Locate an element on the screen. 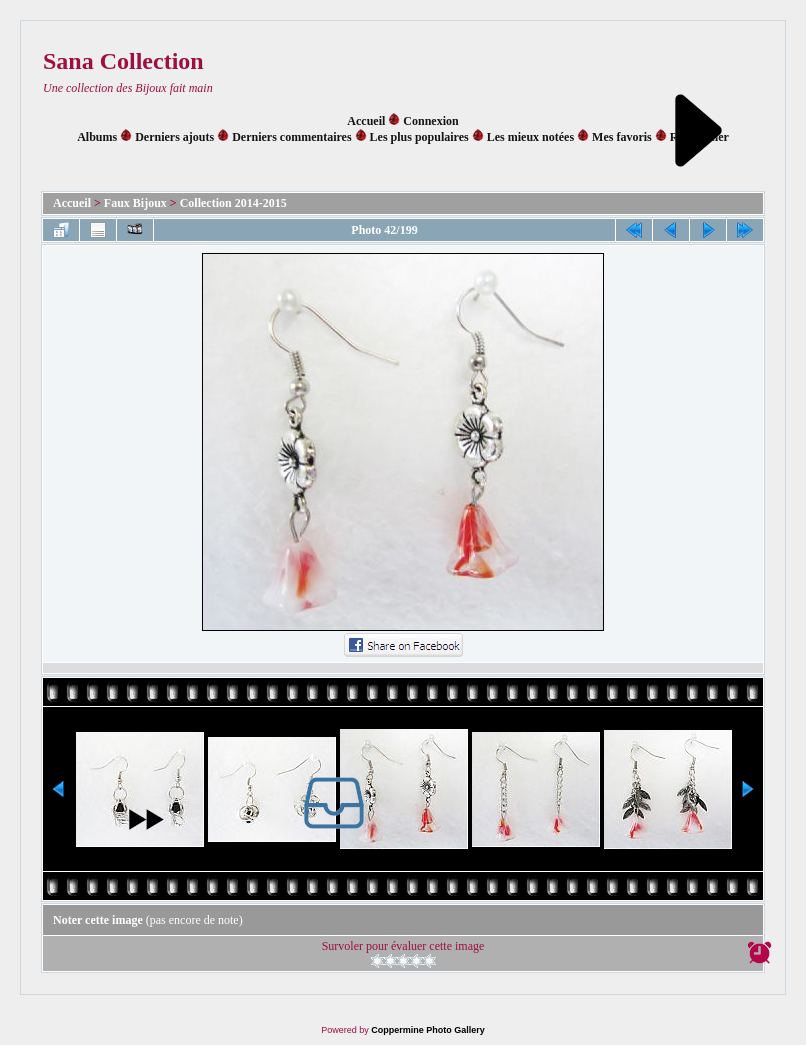 The image size is (806, 1045). play media or start playback is located at coordinates (698, 130).